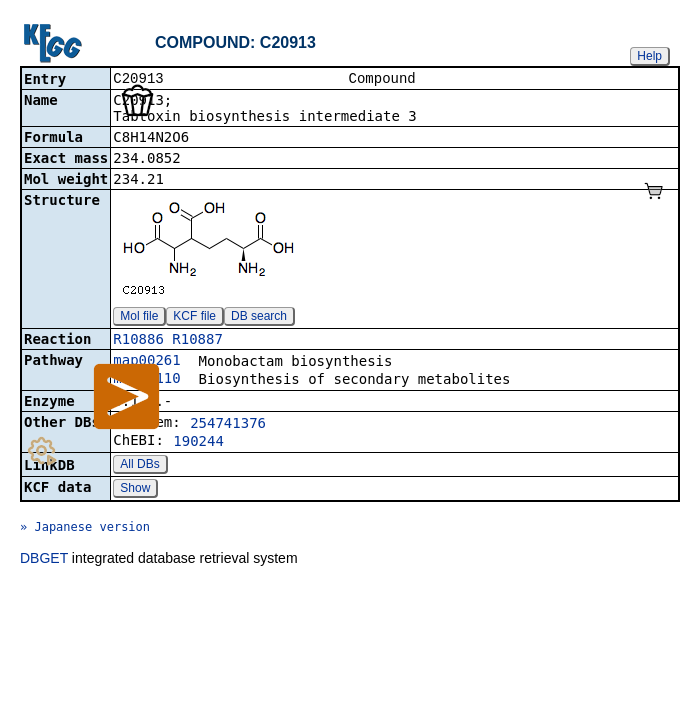 The image size is (680, 720). Describe the element at coordinates (654, 191) in the screenshot. I see `view your shopping cart` at that location.